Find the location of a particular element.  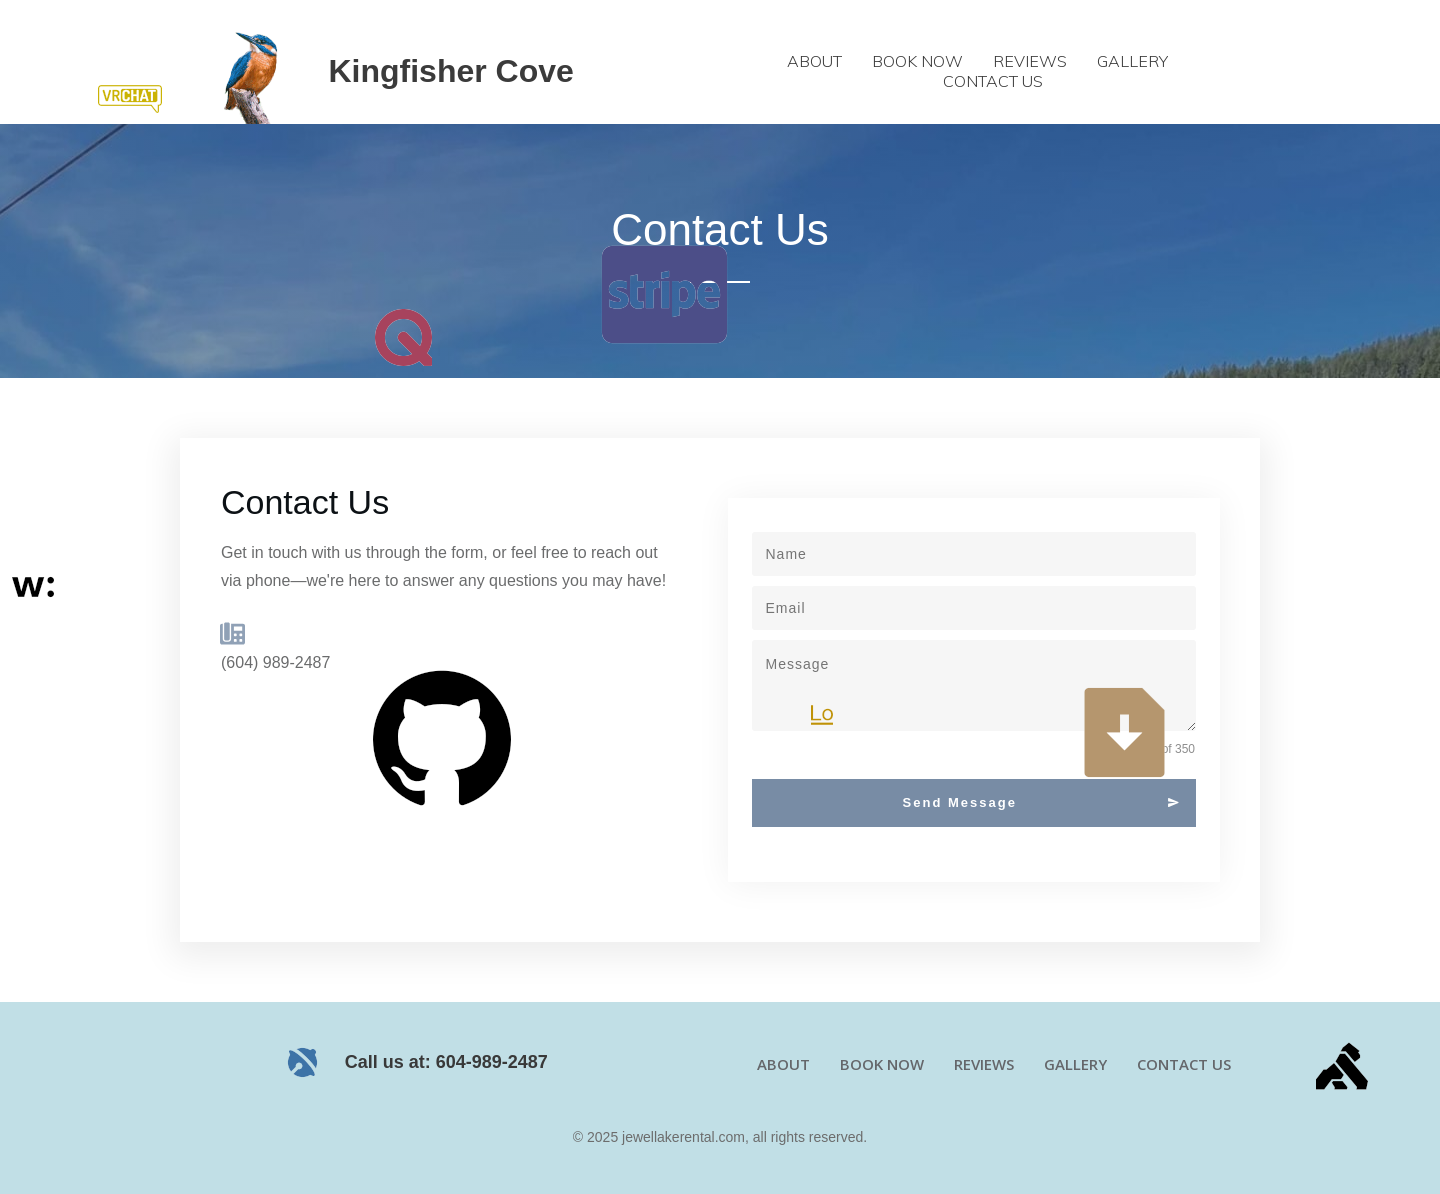

visit github profile or repository is located at coordinates (442, 738).